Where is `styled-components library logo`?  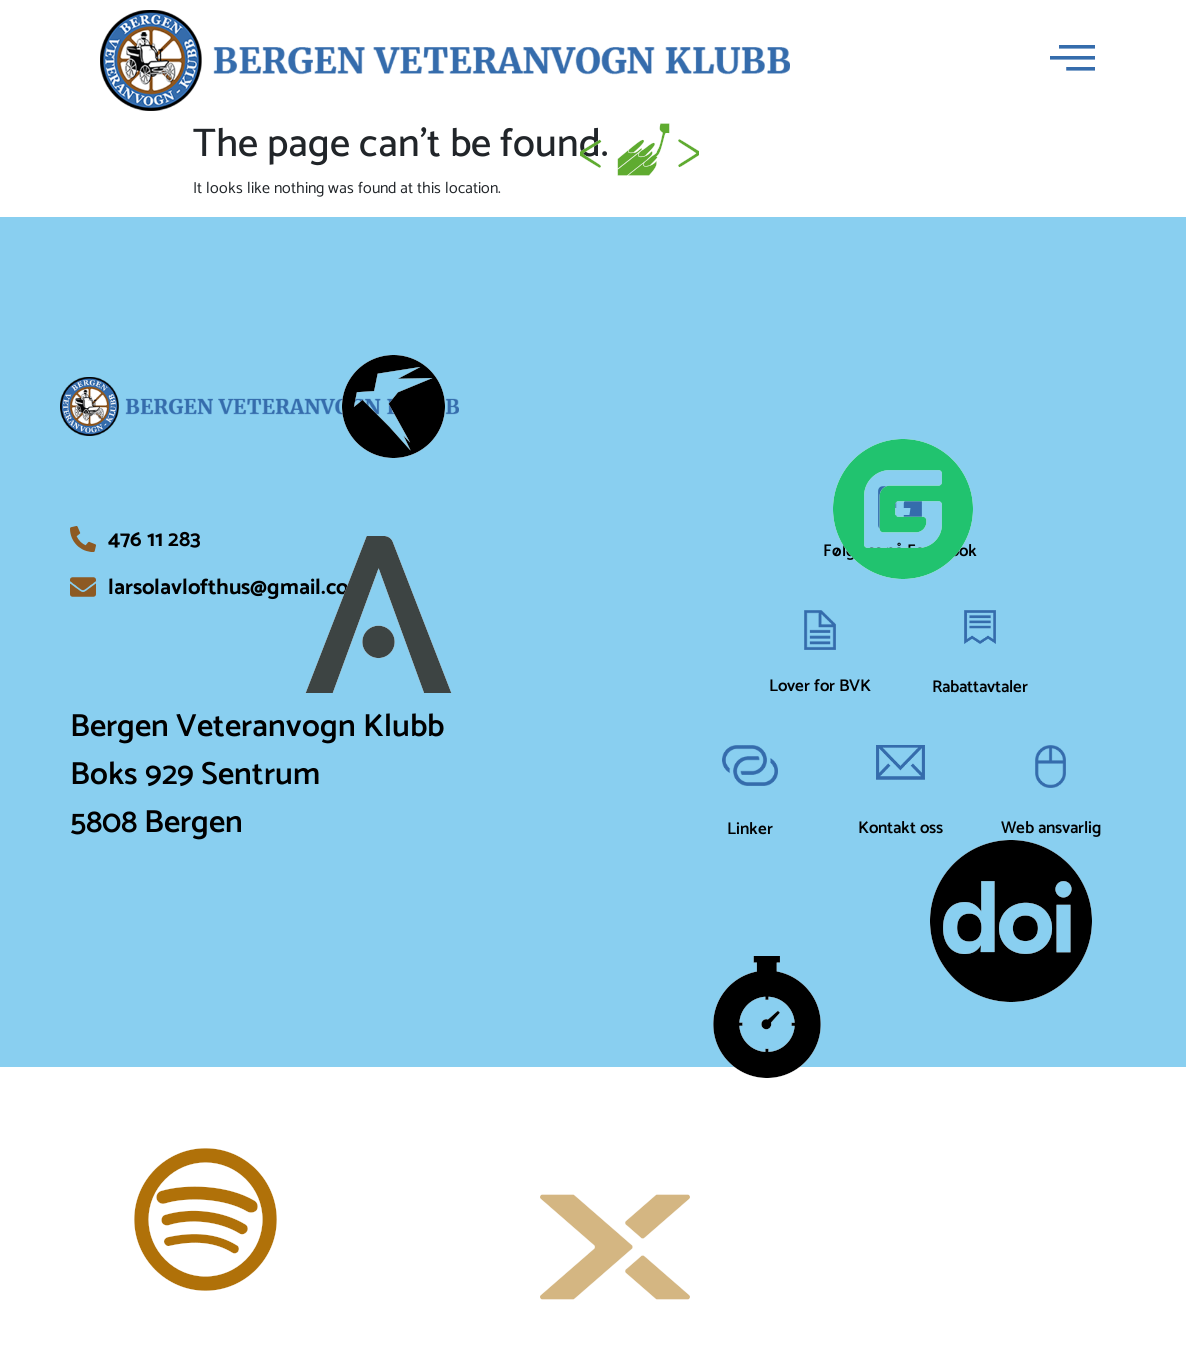
styled-components library logo is located at coordinates (639, 149).